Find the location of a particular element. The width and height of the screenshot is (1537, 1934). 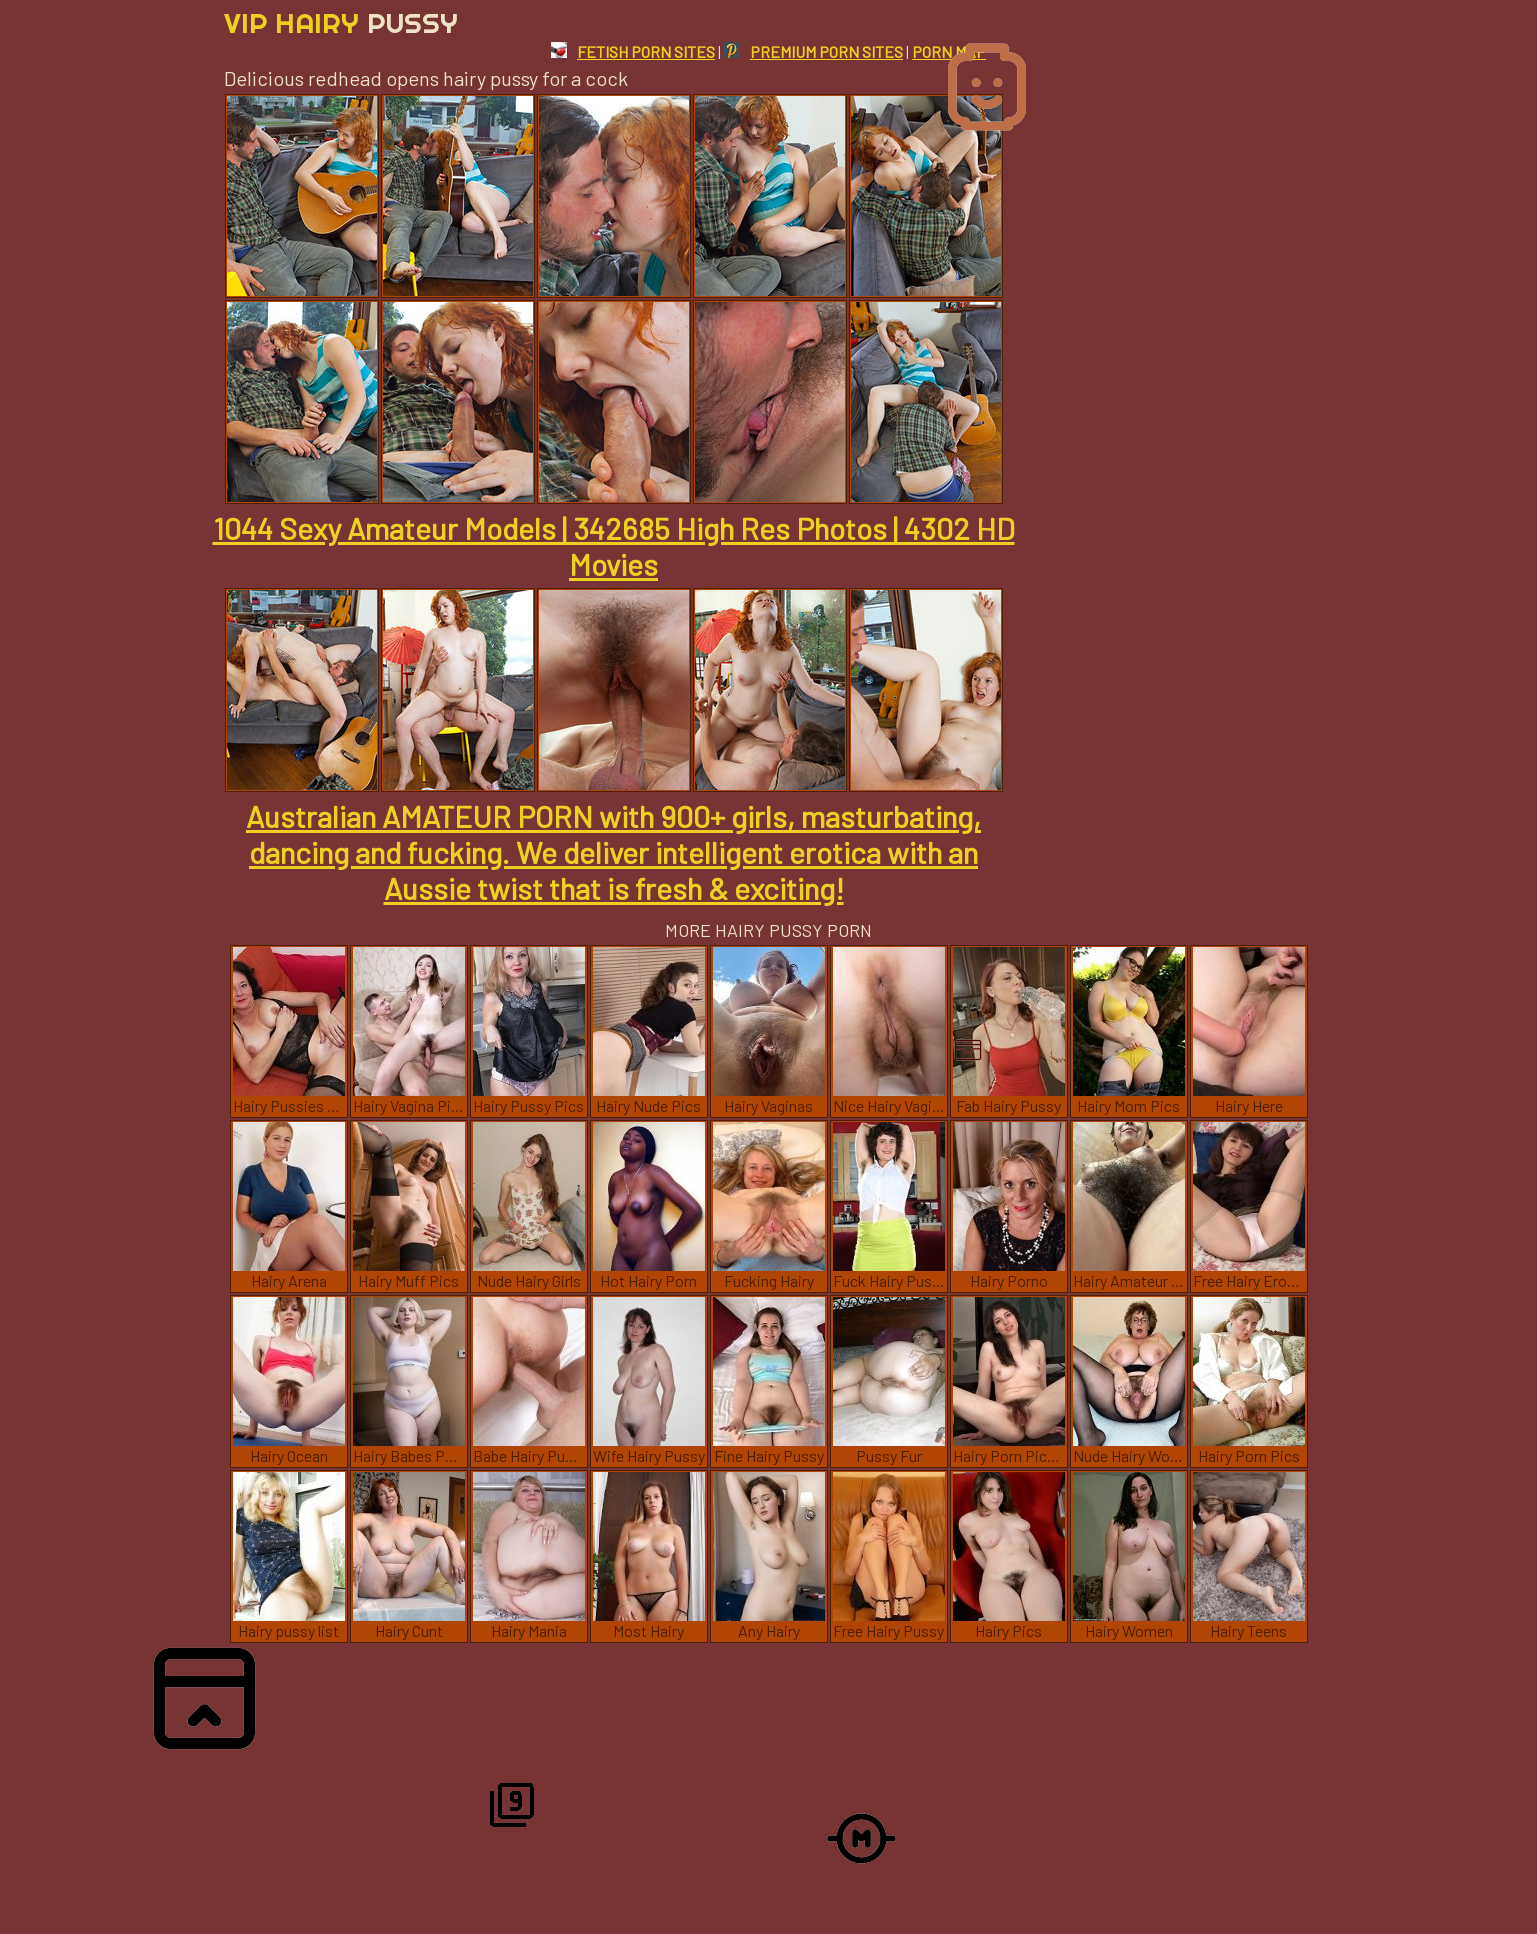

indicates 9 items in a stack or collection is located at coordinates (512, 1805).